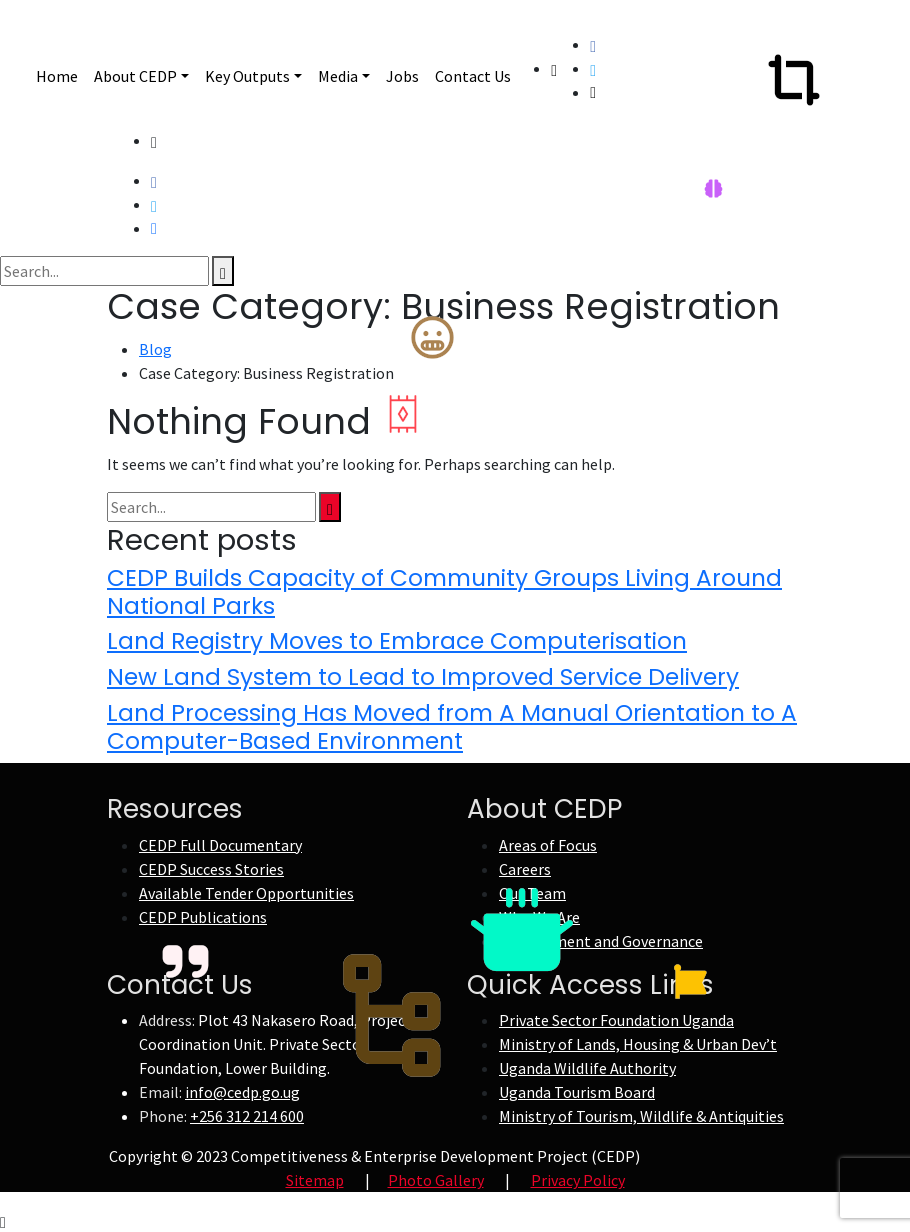  I want to click on access AI or smart features, so click(713, 188).